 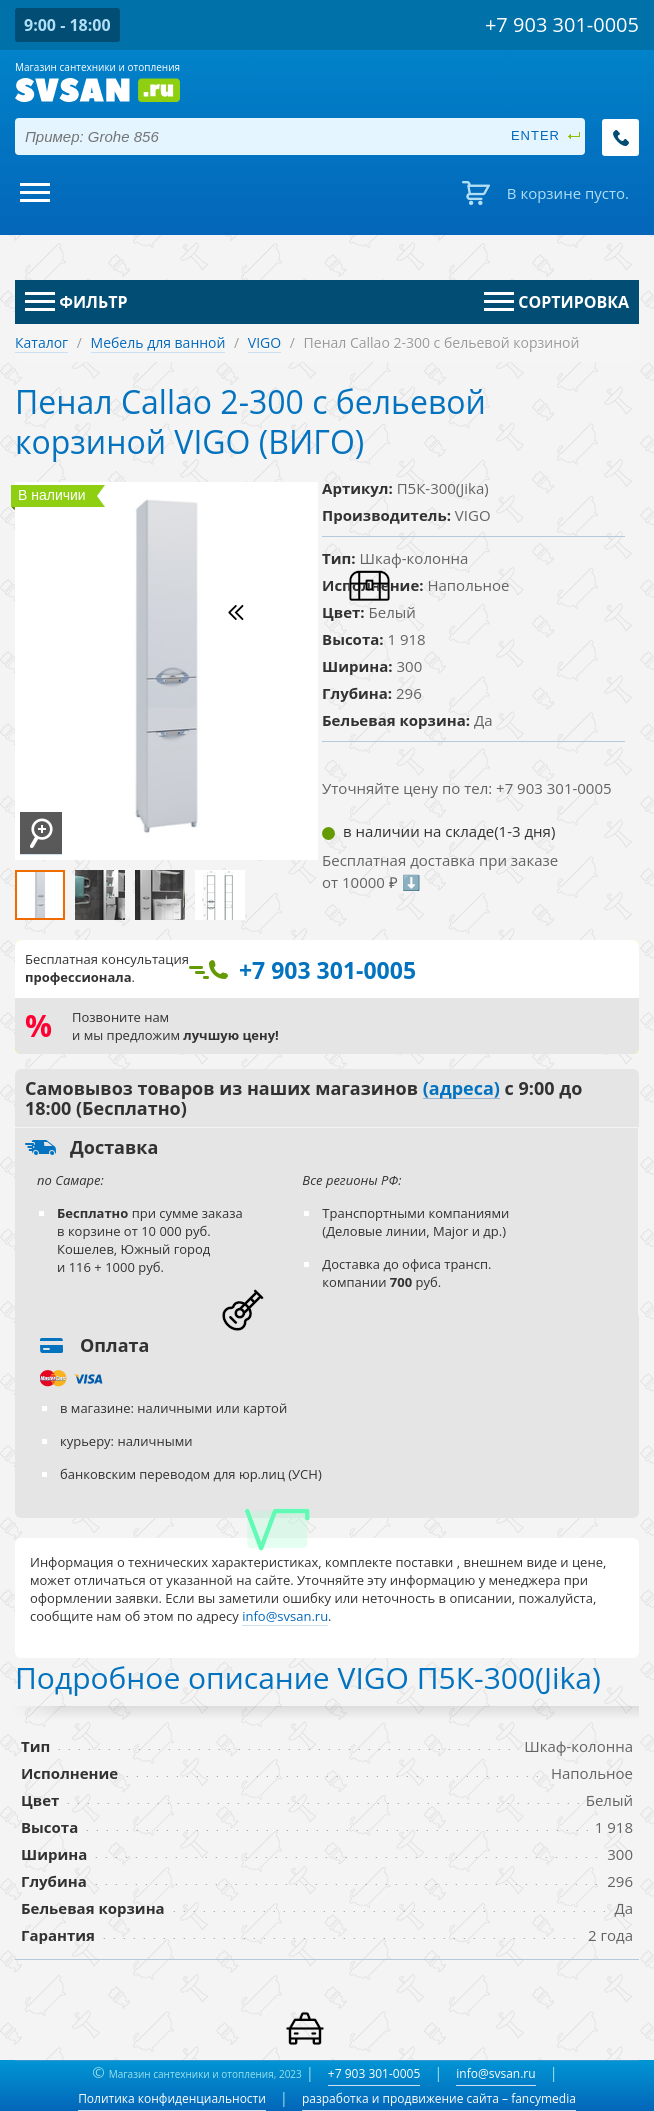 What do you see at coordinates (275, 1525) in the screenshot?
I see `calculate square root` at bounding box center [275, 1525].